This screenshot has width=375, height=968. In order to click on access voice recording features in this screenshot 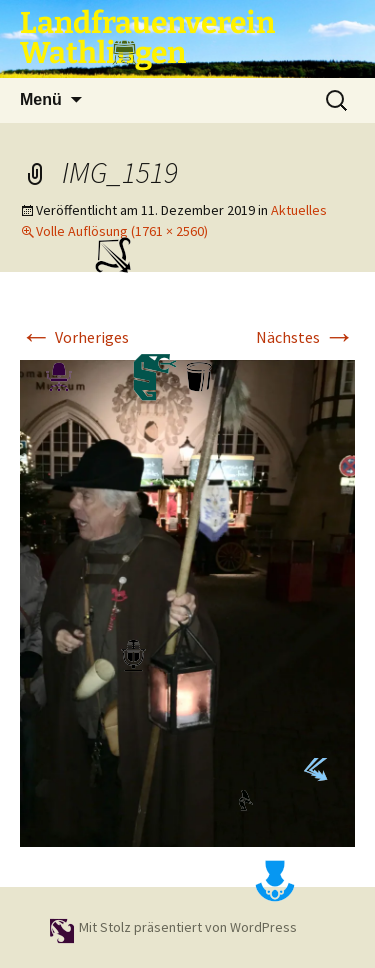, I will do `click(133, 655)`.